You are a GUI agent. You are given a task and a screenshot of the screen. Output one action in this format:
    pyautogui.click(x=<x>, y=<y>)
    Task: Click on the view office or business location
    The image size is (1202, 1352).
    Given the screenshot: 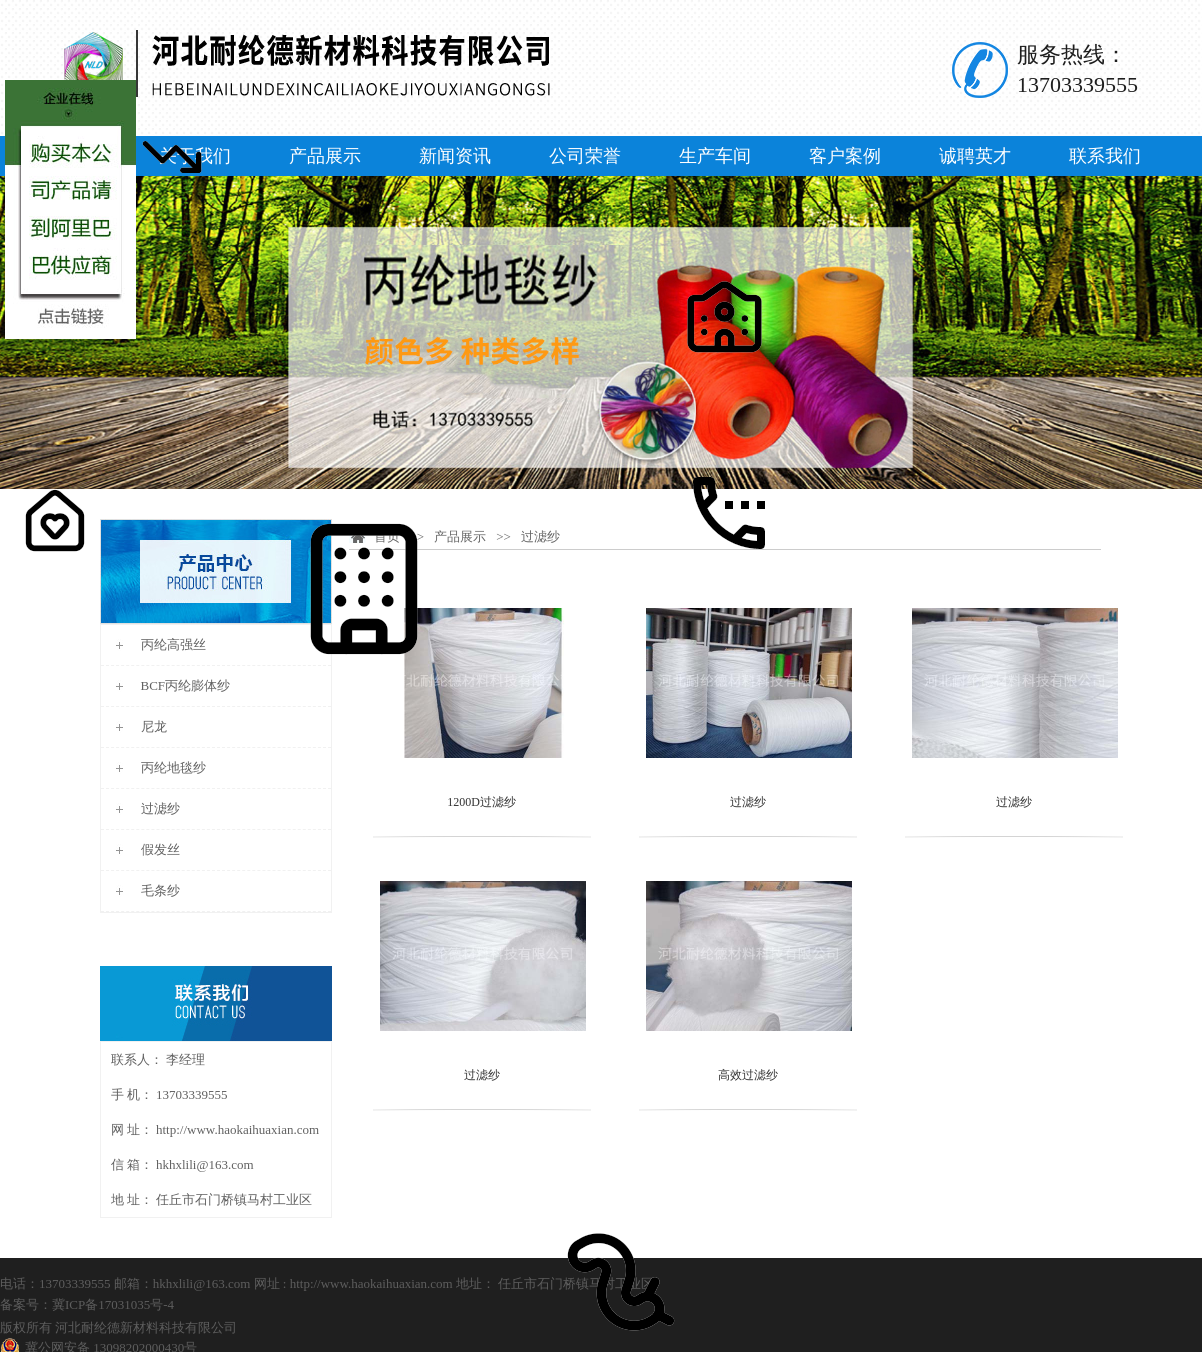 What is the action you would take?
    pyautogui.click(x=364, y=589)
    